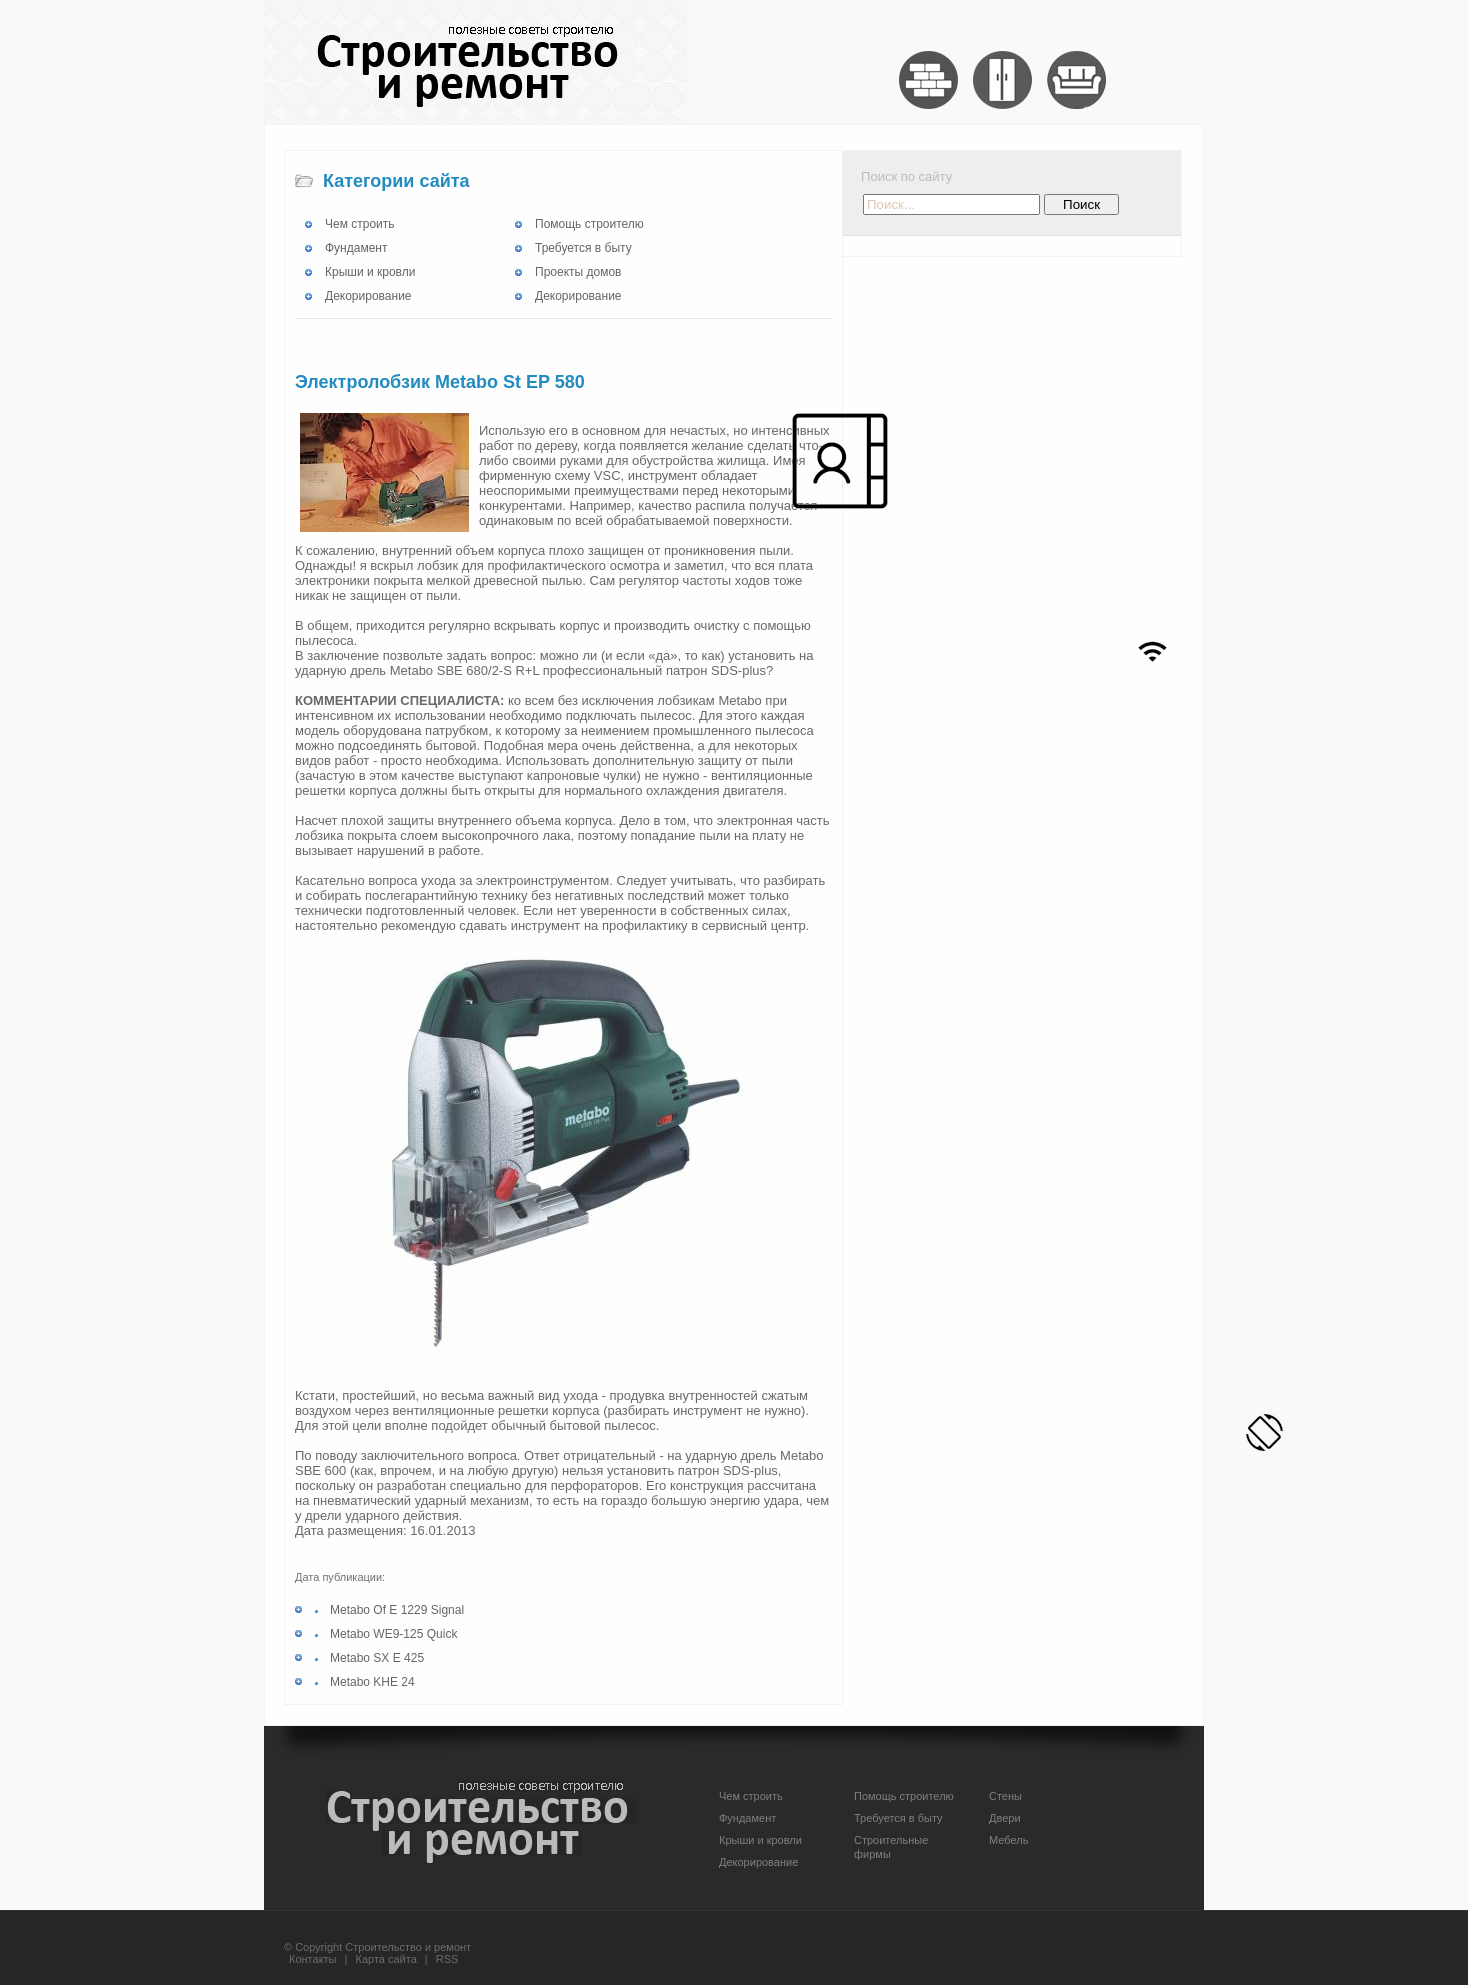 Image resolution: width=1468 pixels, height=1985 pixels. What do you see at coordinates (1152, 651) in the screenshot?
I see `indicates active wifi connection` at bounding box center [1152, 651].